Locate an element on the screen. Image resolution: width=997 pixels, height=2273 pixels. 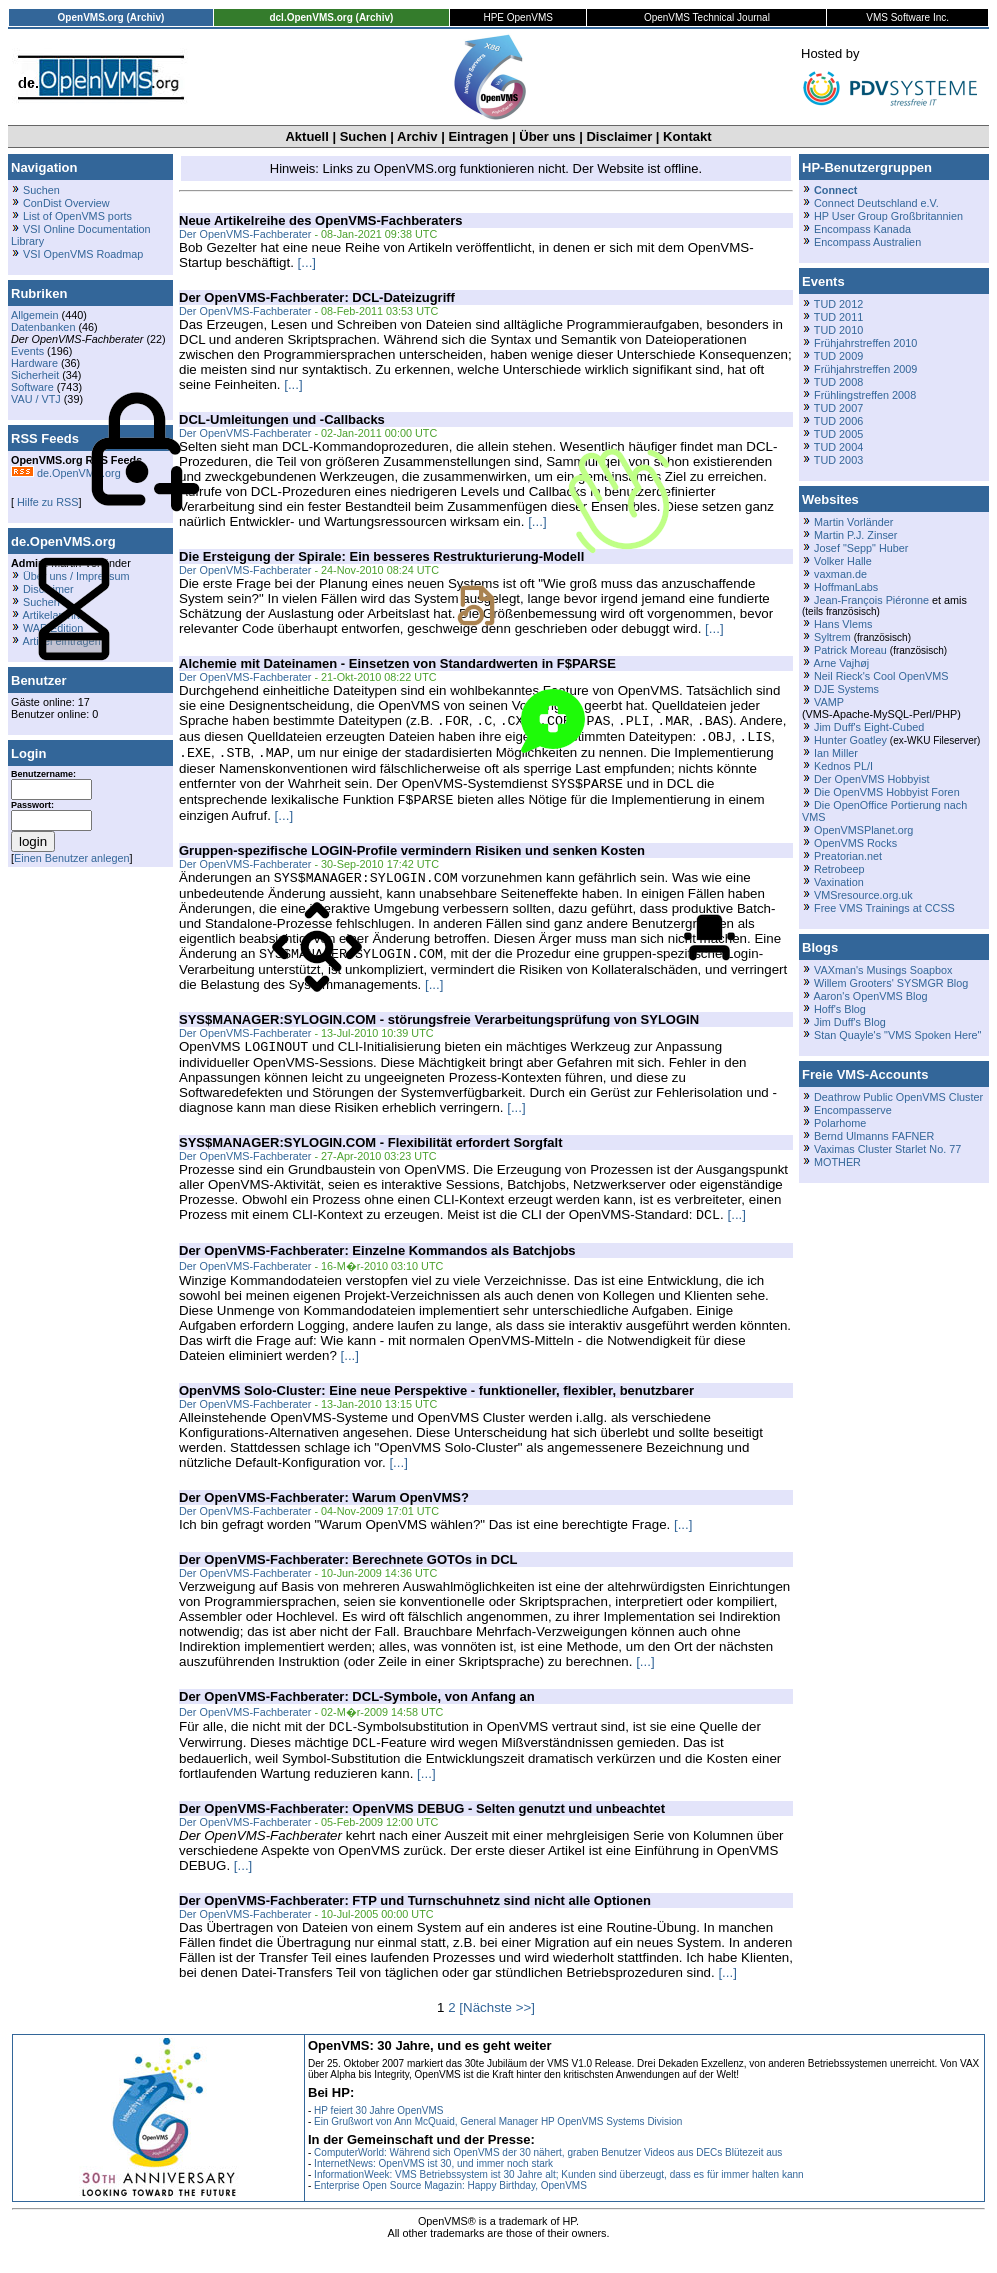
add a new password or security credential is located at coordinates (137, 449).